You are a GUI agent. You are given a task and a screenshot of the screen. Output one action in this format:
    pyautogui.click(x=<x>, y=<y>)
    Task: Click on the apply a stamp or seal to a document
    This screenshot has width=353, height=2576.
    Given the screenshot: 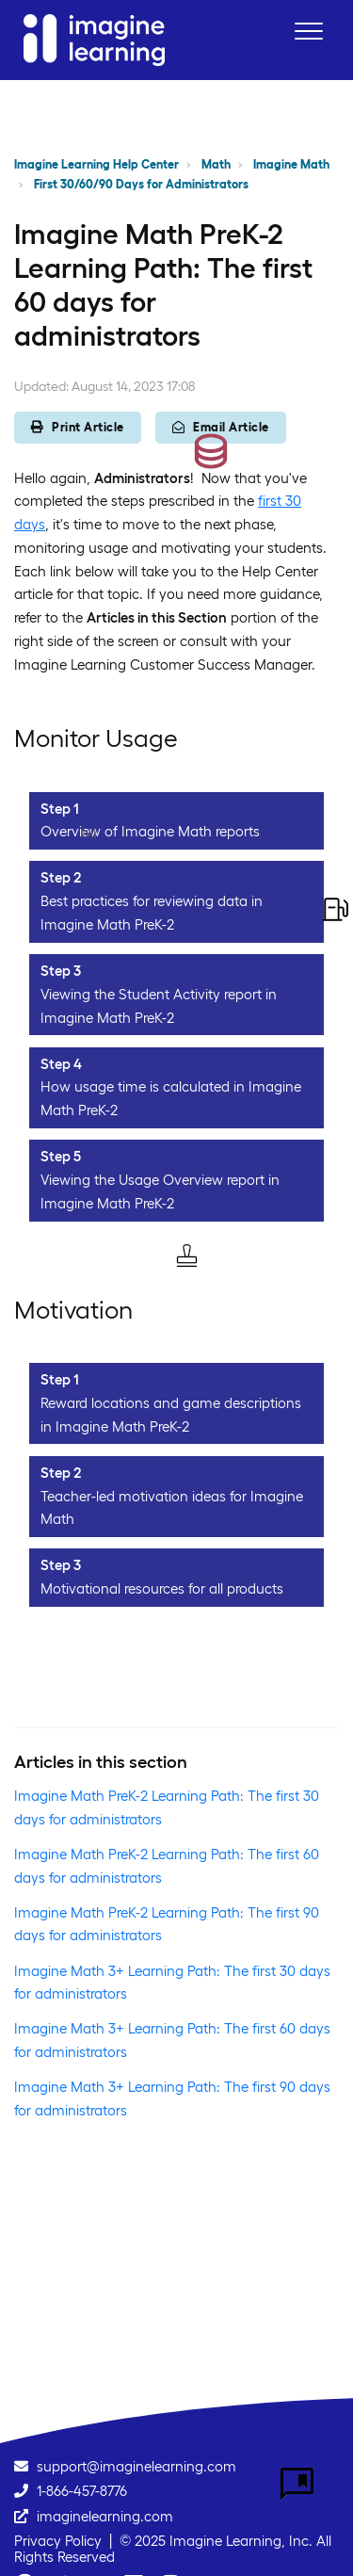 What is the action you would take?
    pyautogui.click(x=186, y=1256)
    